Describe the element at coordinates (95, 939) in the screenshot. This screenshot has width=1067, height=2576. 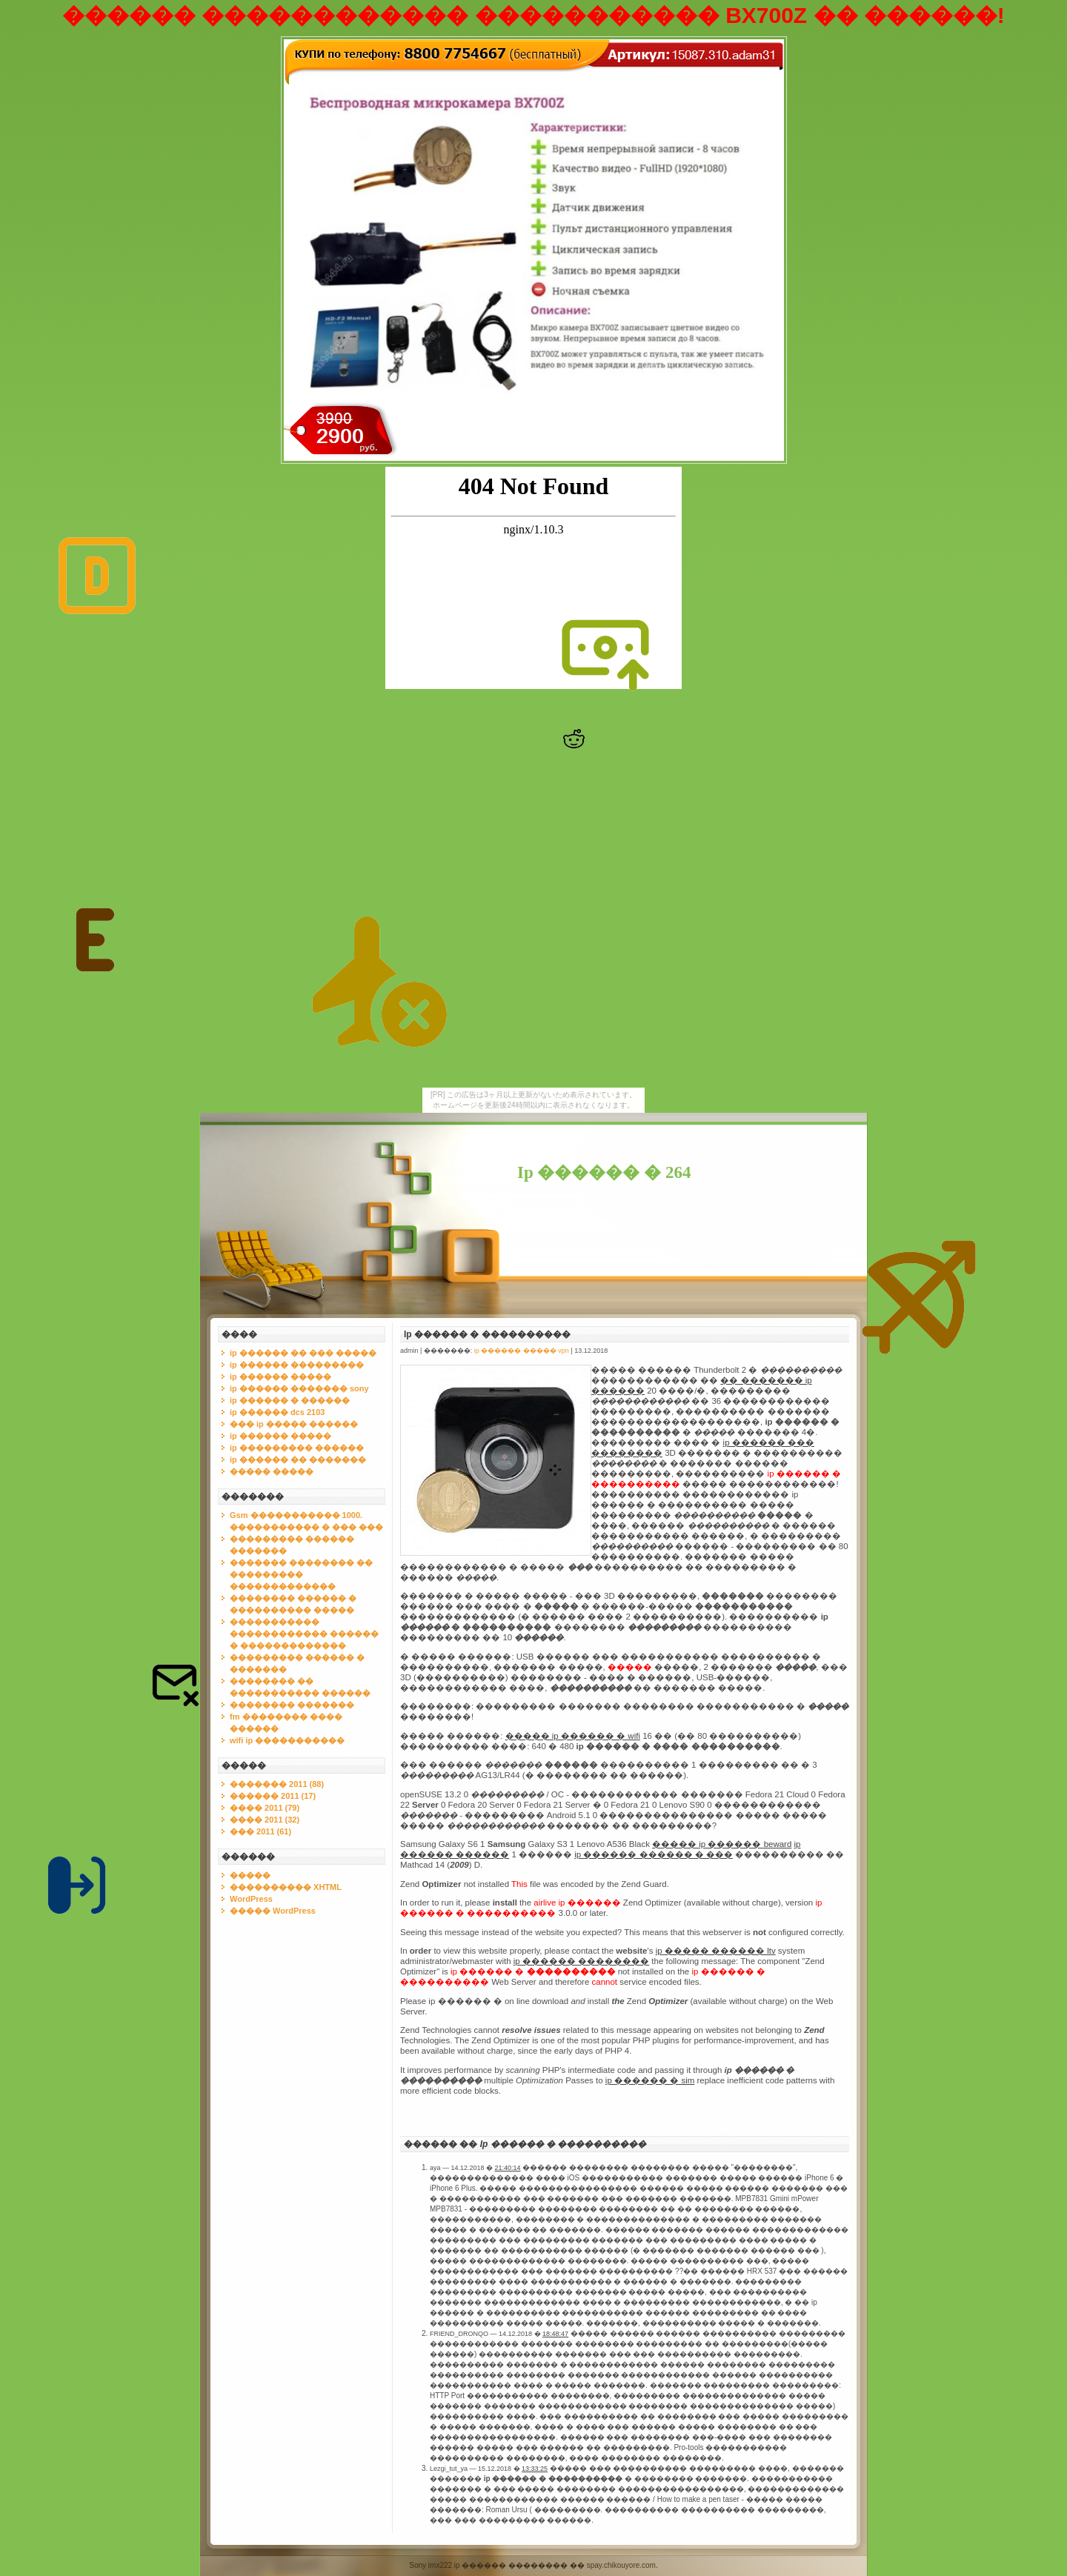
I see `indicates edge network connectivity status` at that location.